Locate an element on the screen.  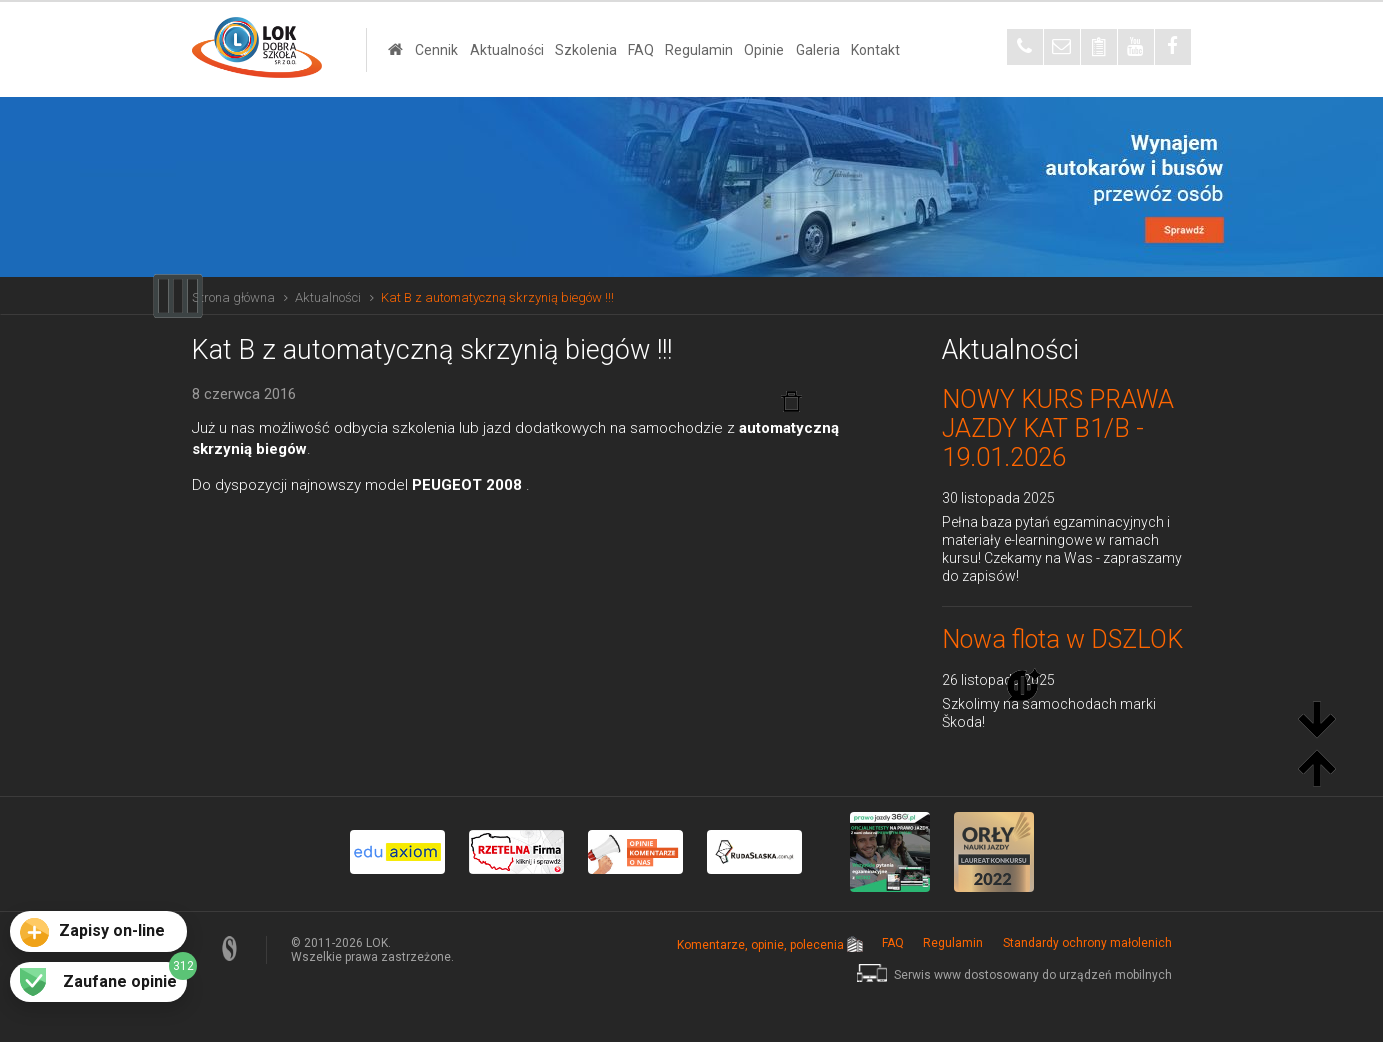
start a voice conversation with AI assistant is located at coordinates (1022, 685).